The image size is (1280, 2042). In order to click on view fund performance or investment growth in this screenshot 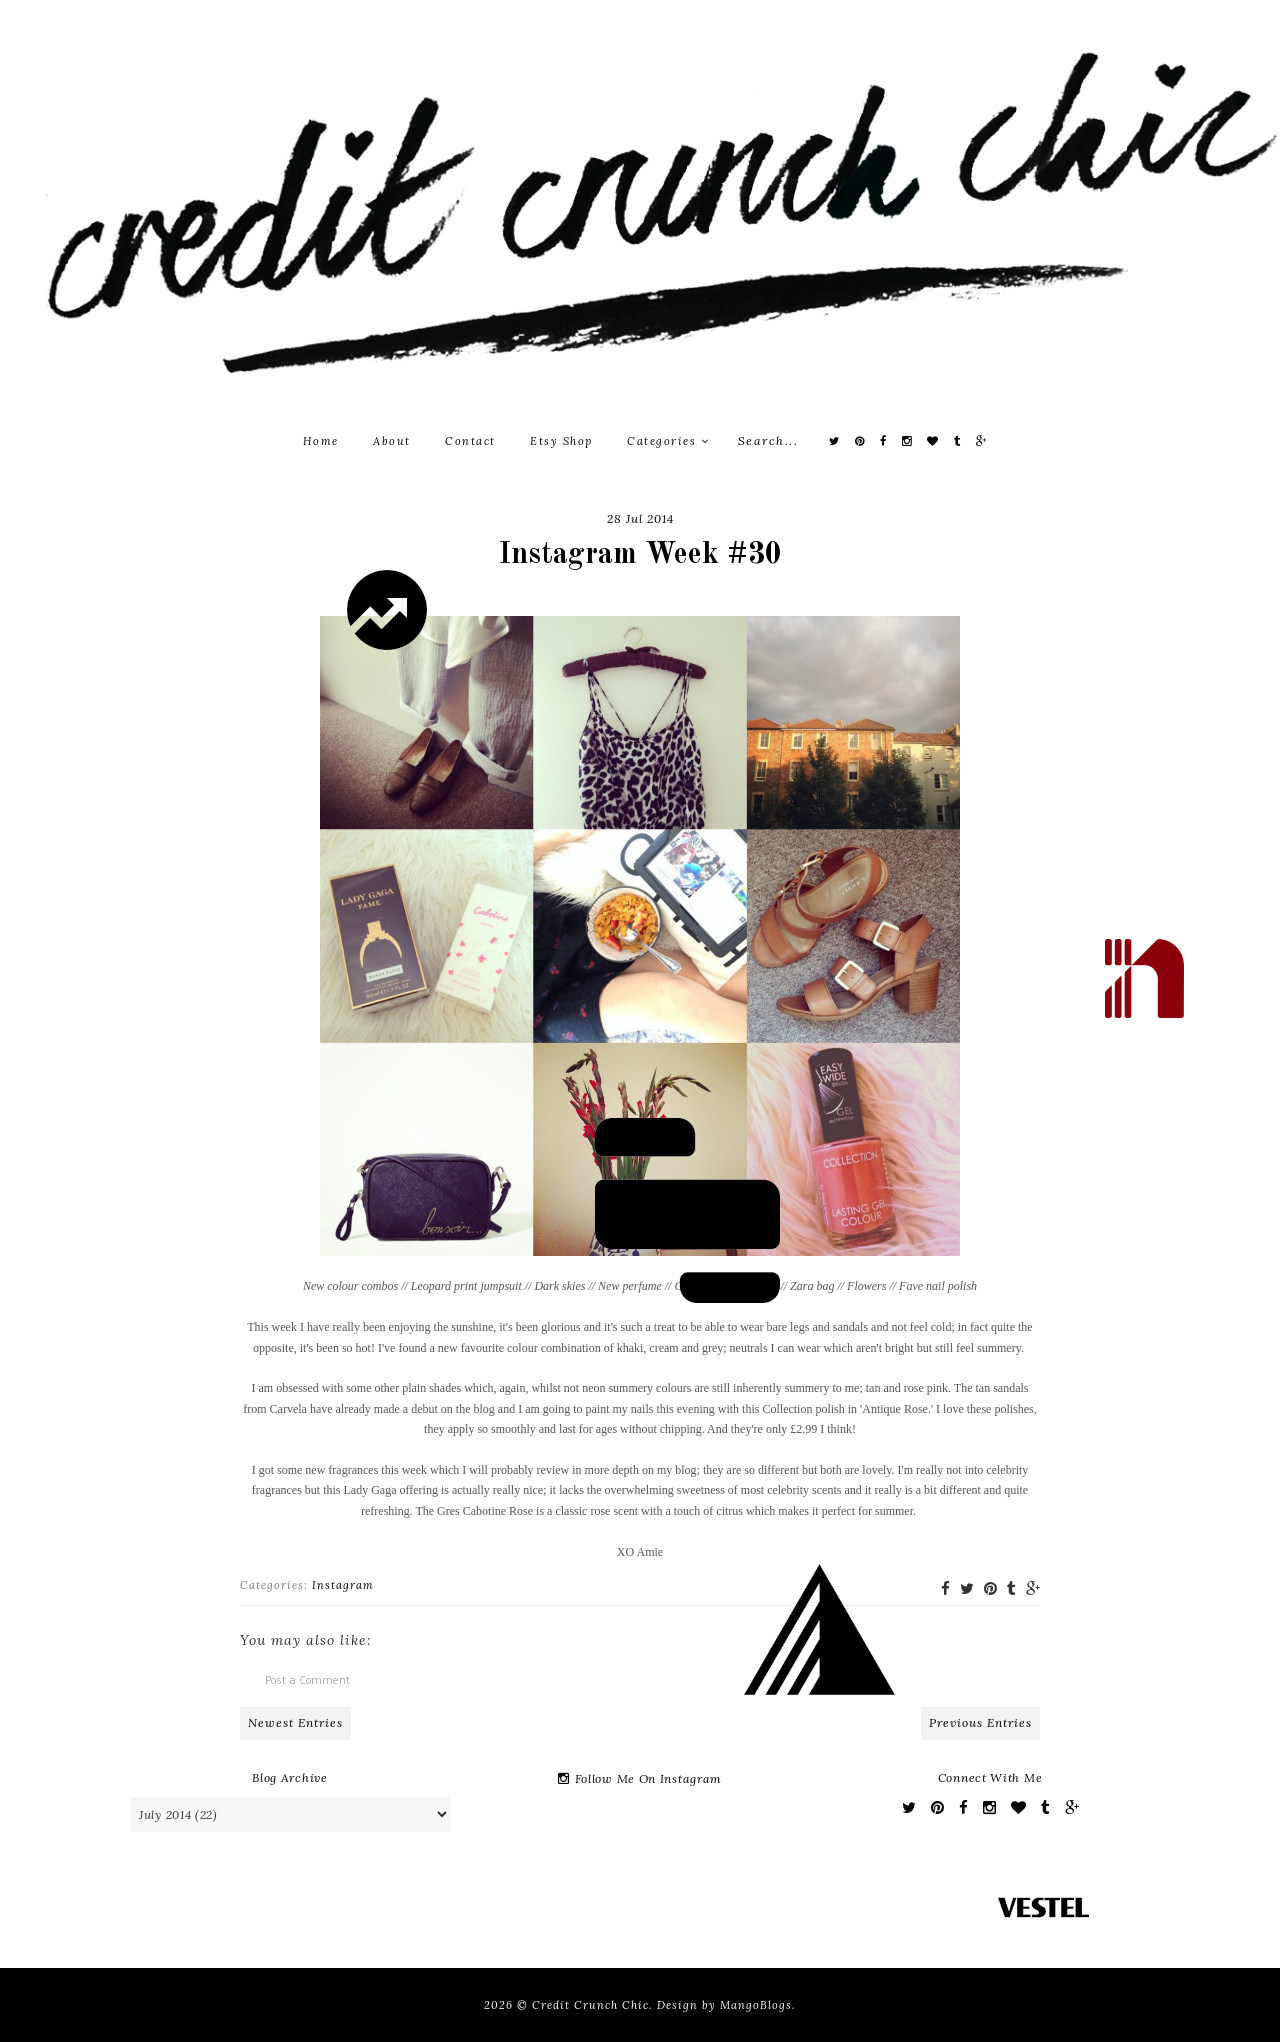, I will do `click(387, 610)`.